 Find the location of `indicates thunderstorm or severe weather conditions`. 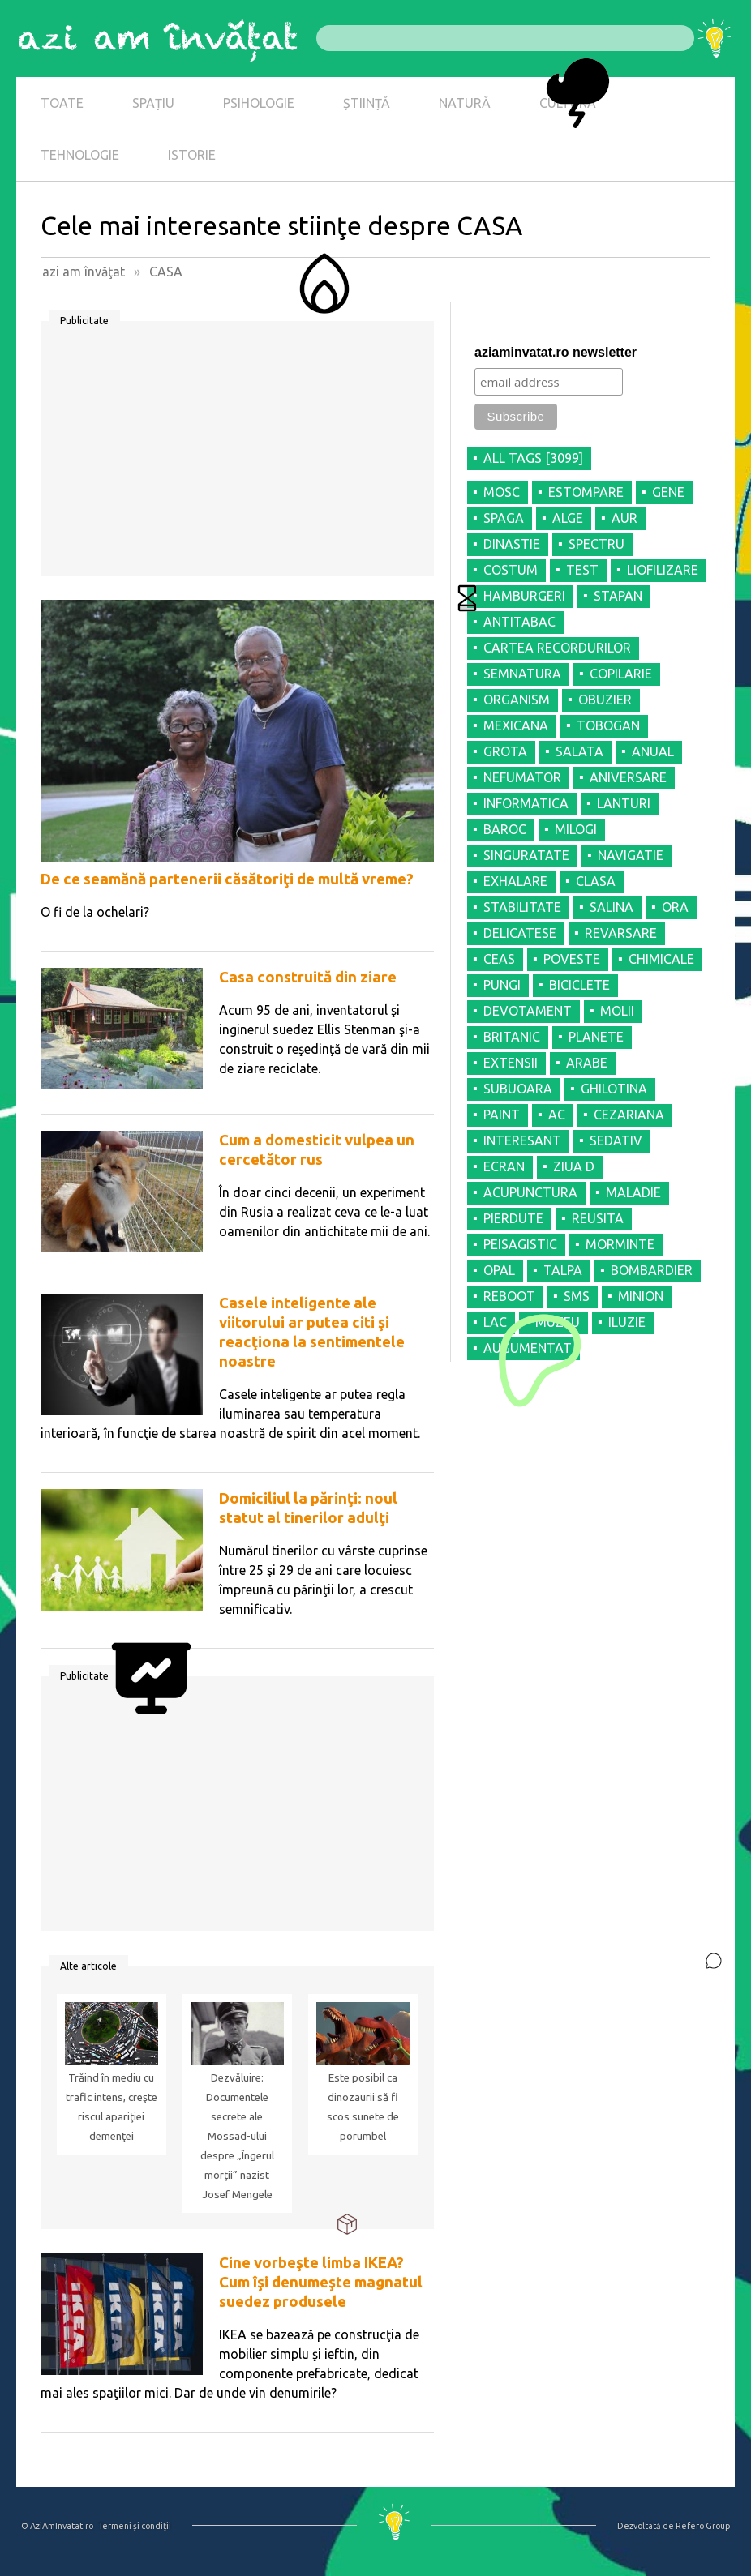

indicates thunderstorm or severe weather conditions is located at coordinates (577, 92).